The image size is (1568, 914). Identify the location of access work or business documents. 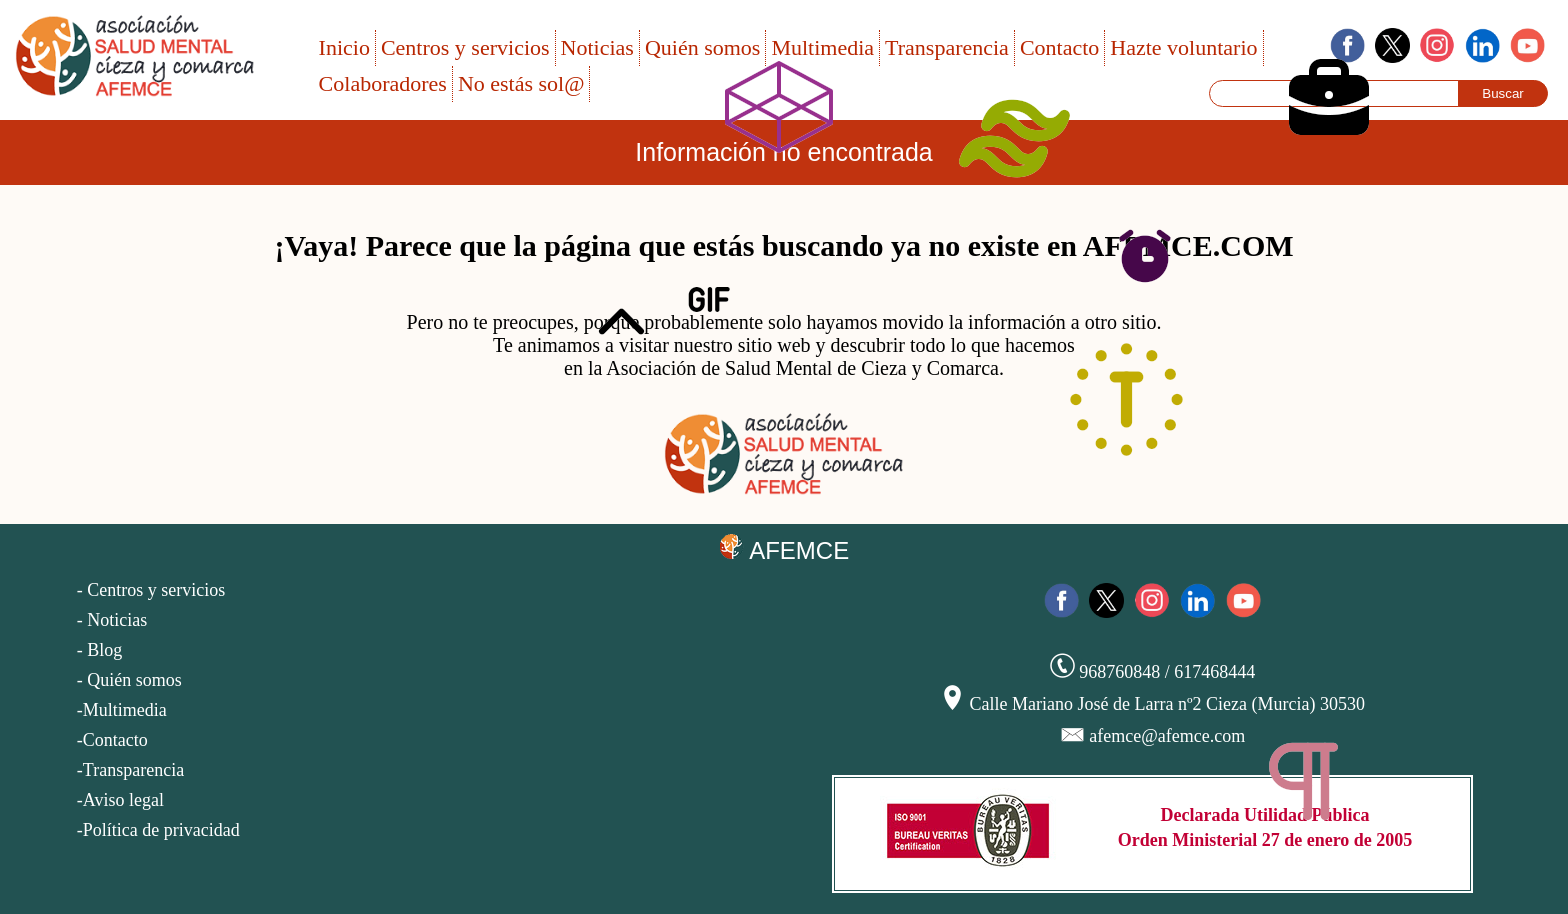
(1329, 99).